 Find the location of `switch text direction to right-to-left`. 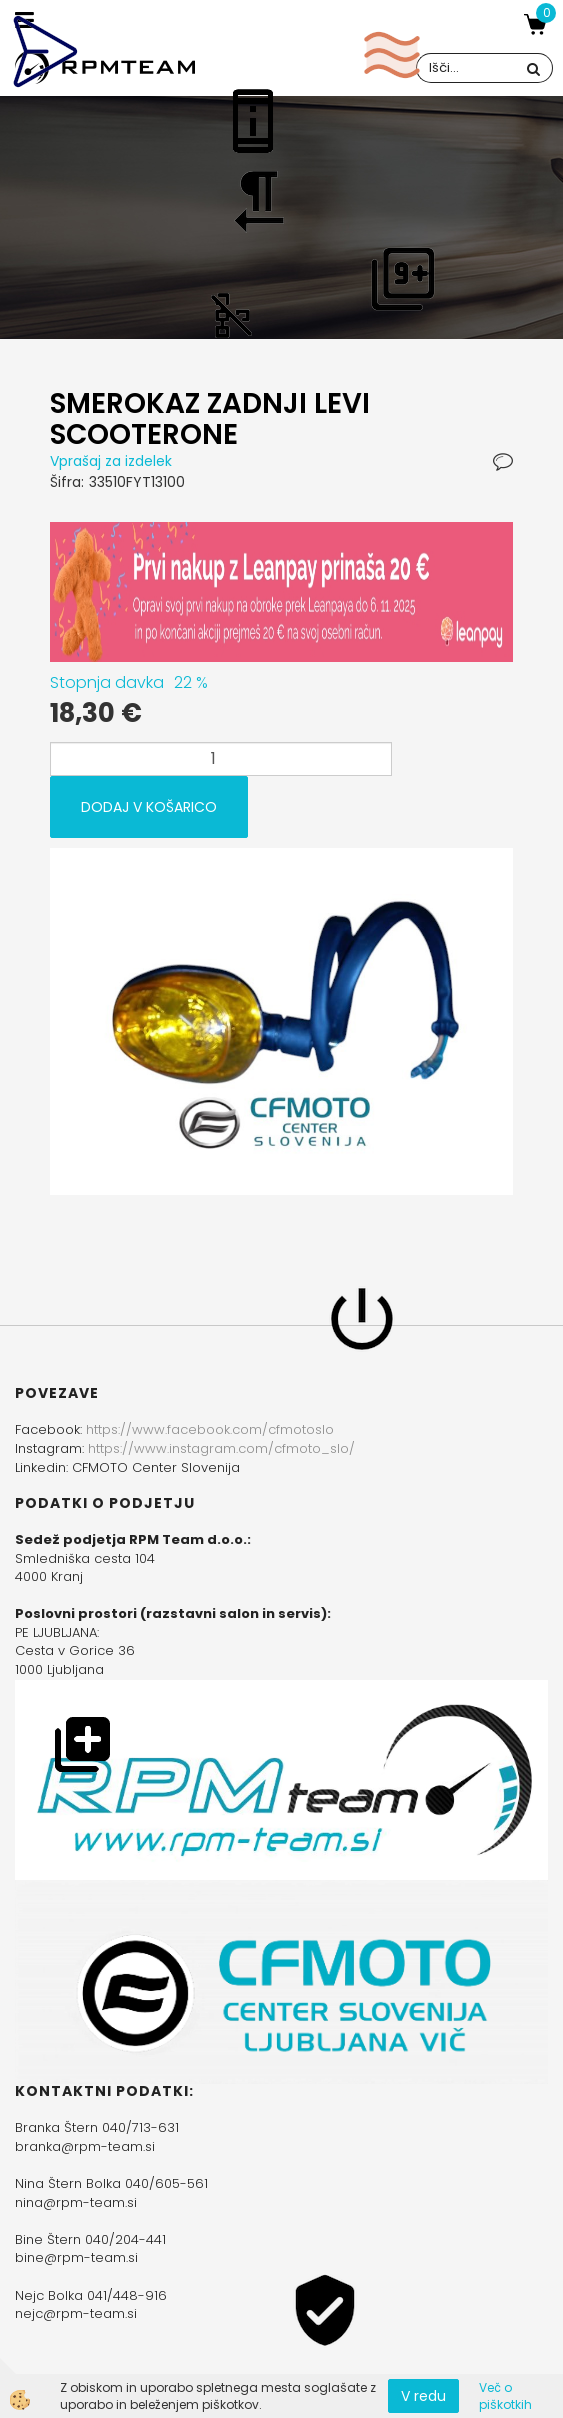

switch text direction to right-to-left is located at coordinates (259, 202).